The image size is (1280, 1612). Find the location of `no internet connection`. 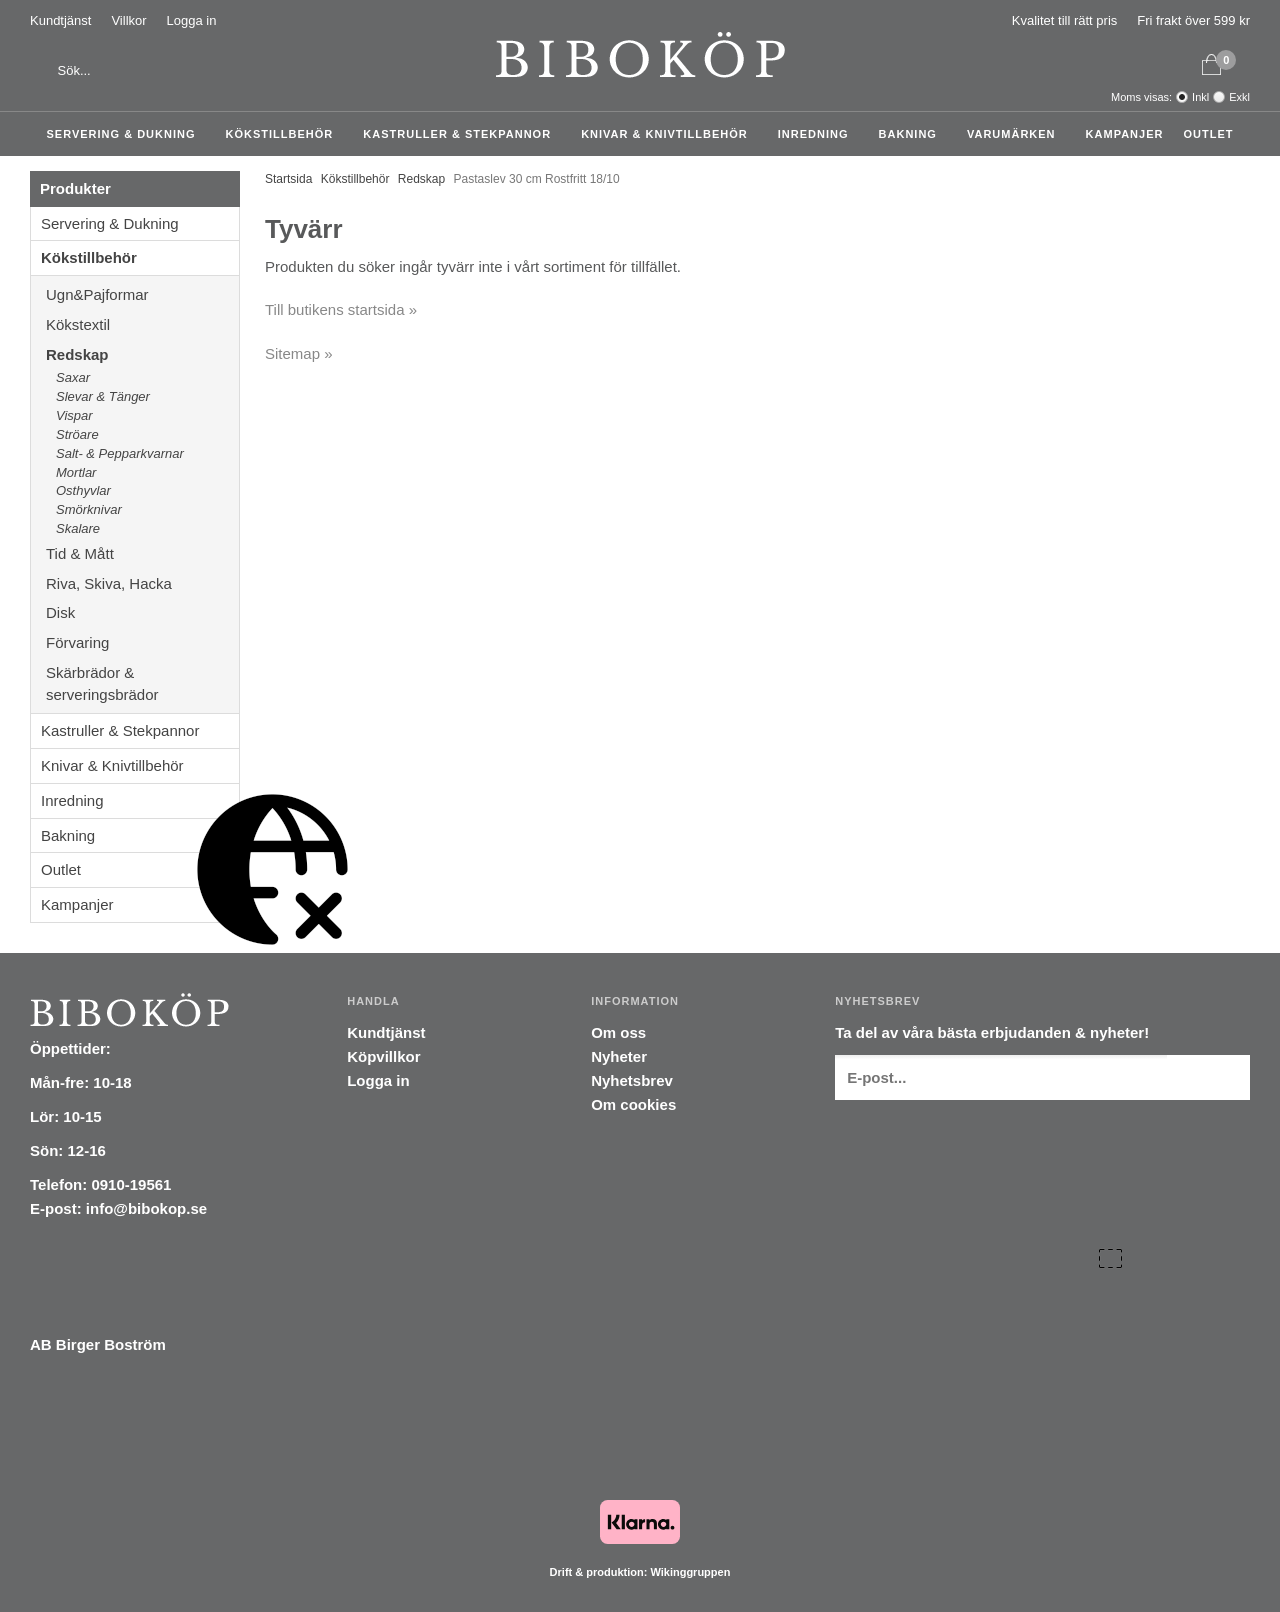

no internet connection is located at coordinates (272, 869).